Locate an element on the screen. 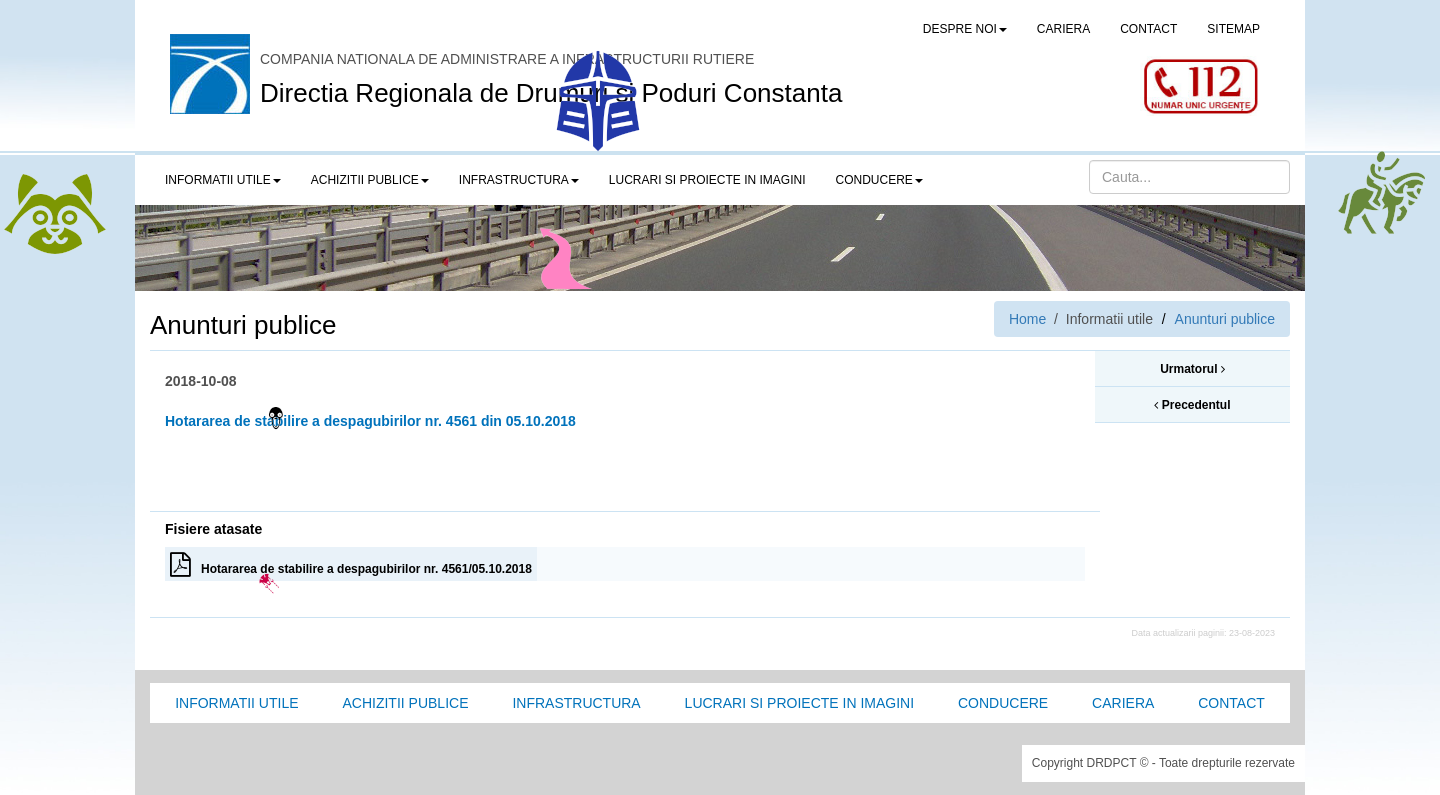  dodge or evade action in gameplay is located at coordinates (564, 259).